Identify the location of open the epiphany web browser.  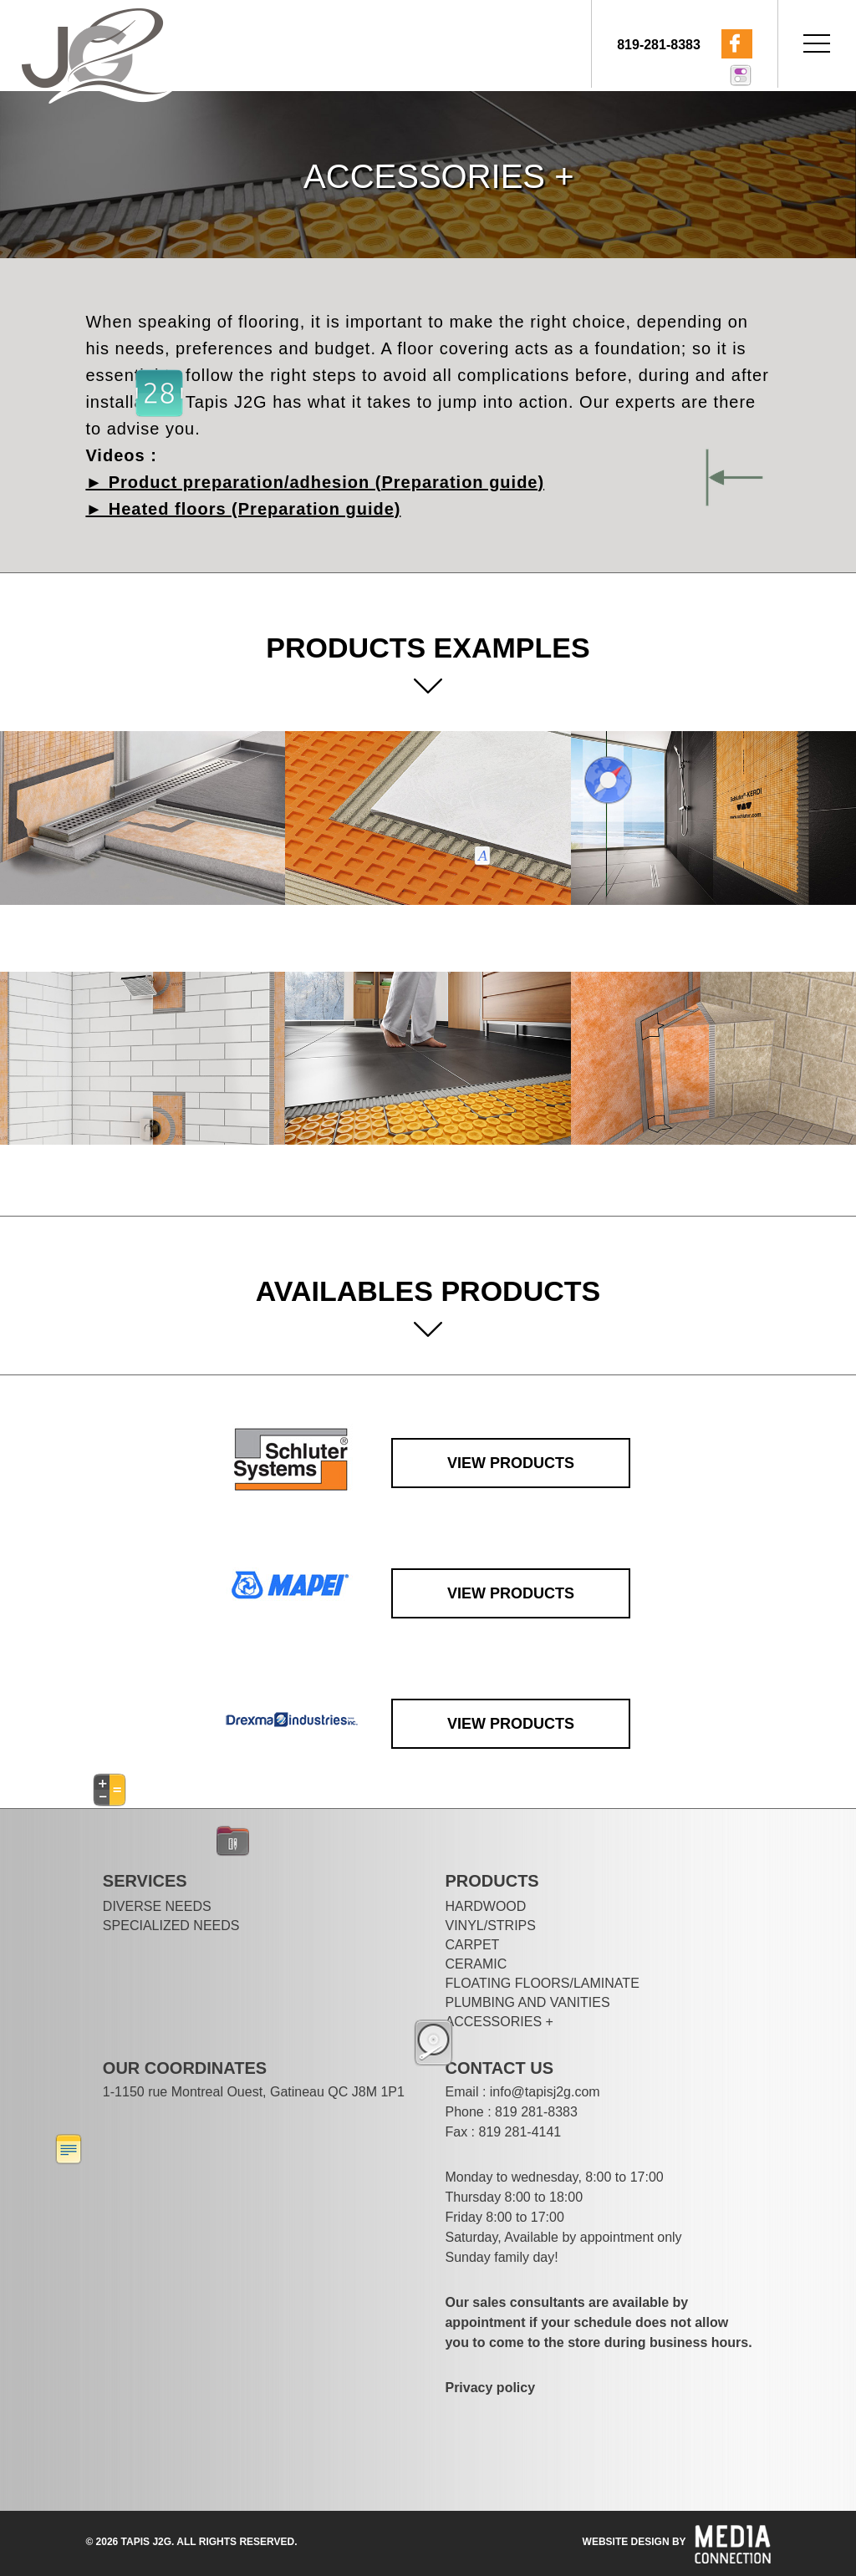
(608, 780).